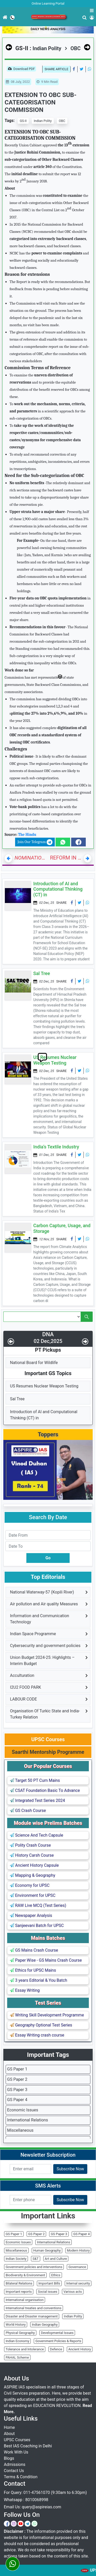 Image resolution: width=96 pixels, height=2576 pixels. Describe the element at coordinates (60, 676) in the screenshot. I see `report a bug or issue` at that location.